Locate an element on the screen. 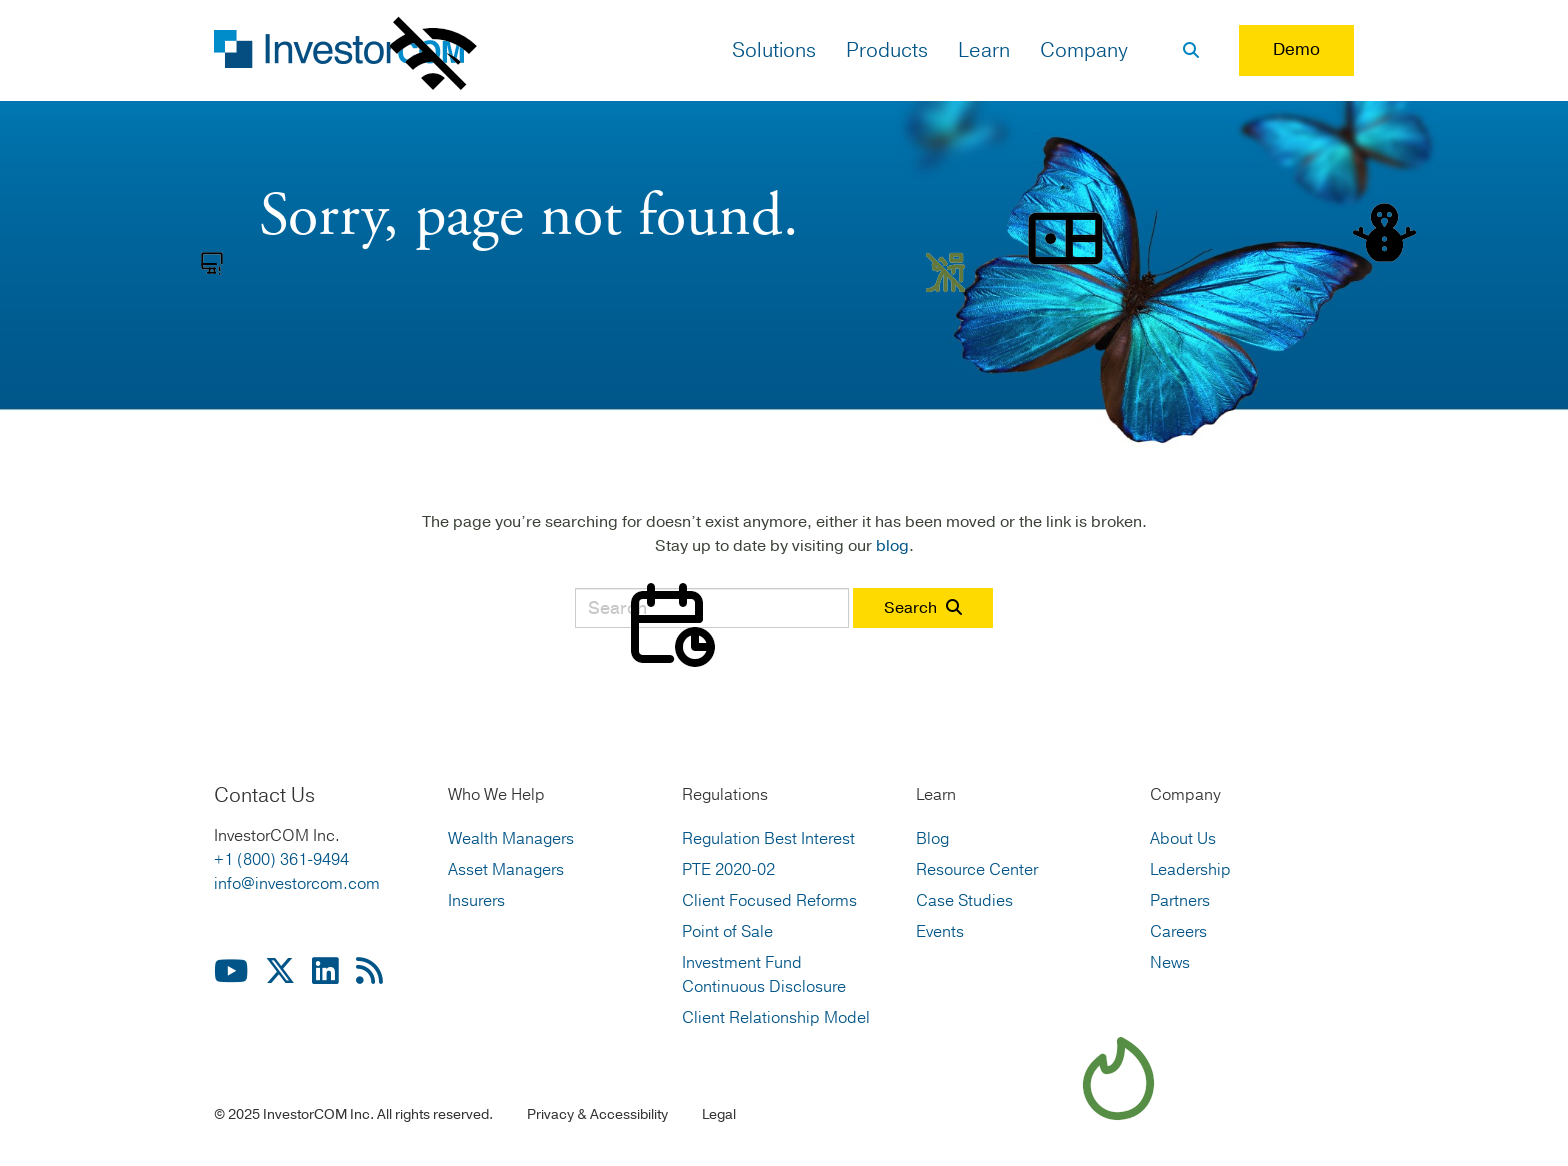 The width and height of the screenshot is (1568, 1166). indicates a problem or error with your desktop computer is located at coordinates (212, 263).